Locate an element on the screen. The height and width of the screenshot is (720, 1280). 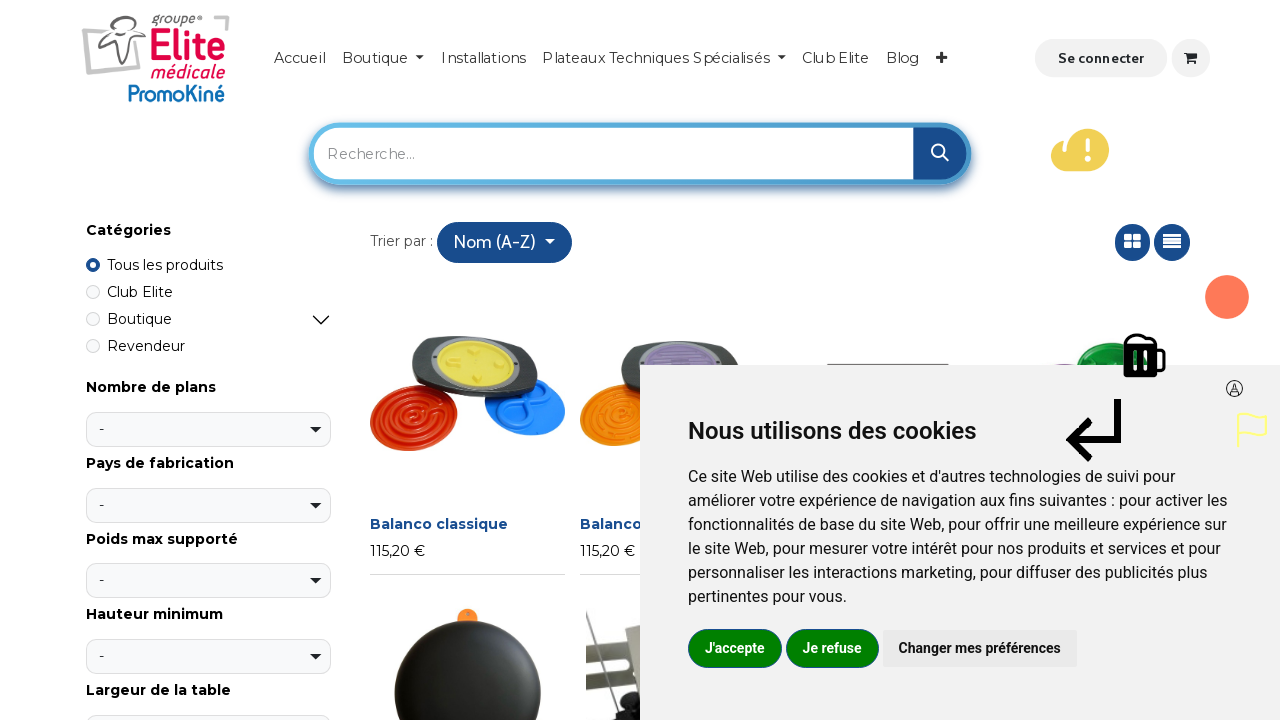
select marker or highlighter tool is located at coordinates (1234, 388).